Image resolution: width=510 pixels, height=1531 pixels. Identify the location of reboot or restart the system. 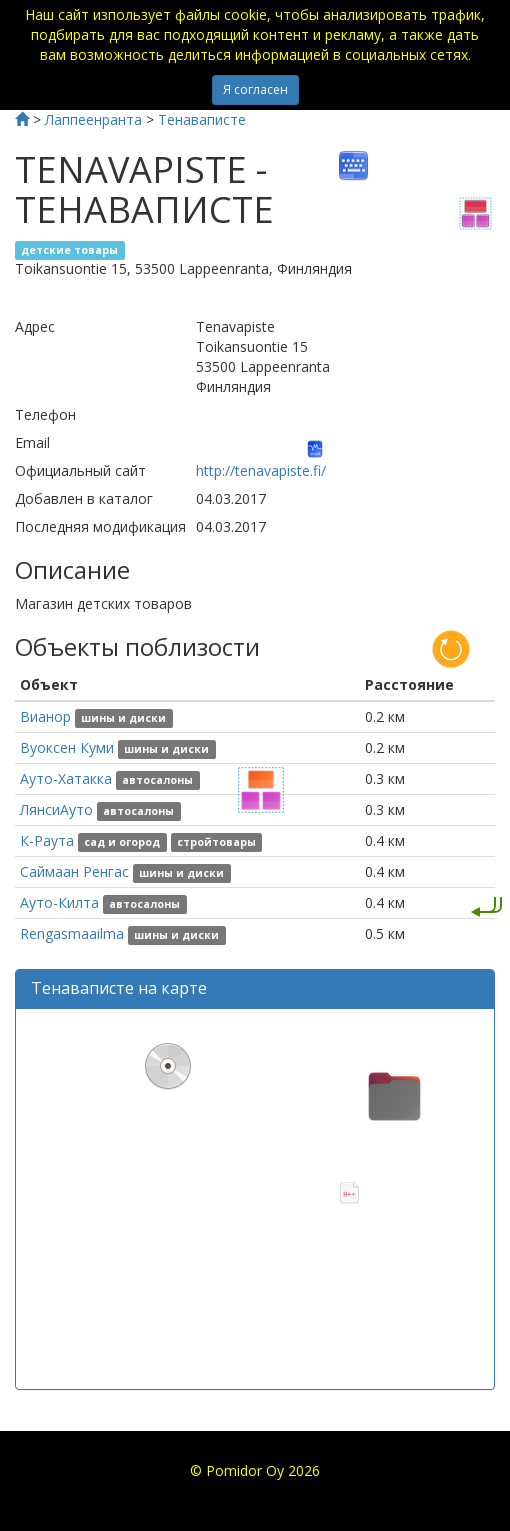
(451, 649).